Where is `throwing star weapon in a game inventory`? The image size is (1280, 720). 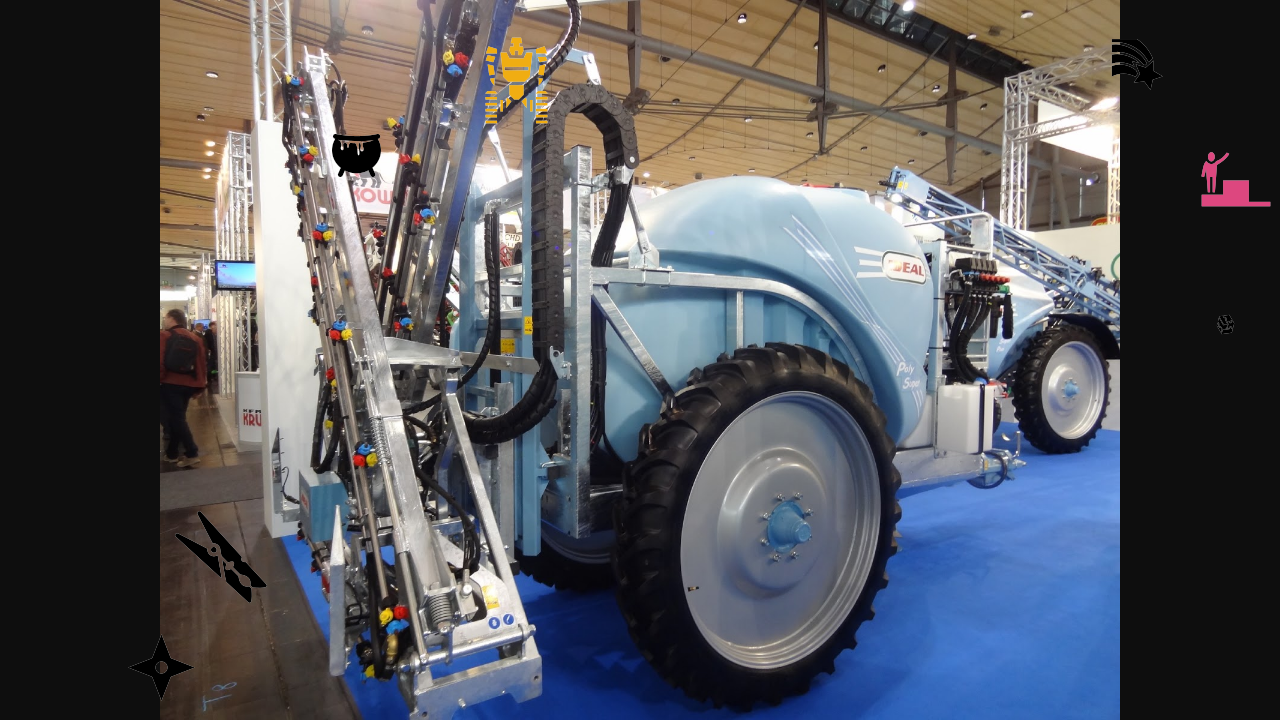 throwing star weapon in a game inventory is located at coordinates (161, 667).